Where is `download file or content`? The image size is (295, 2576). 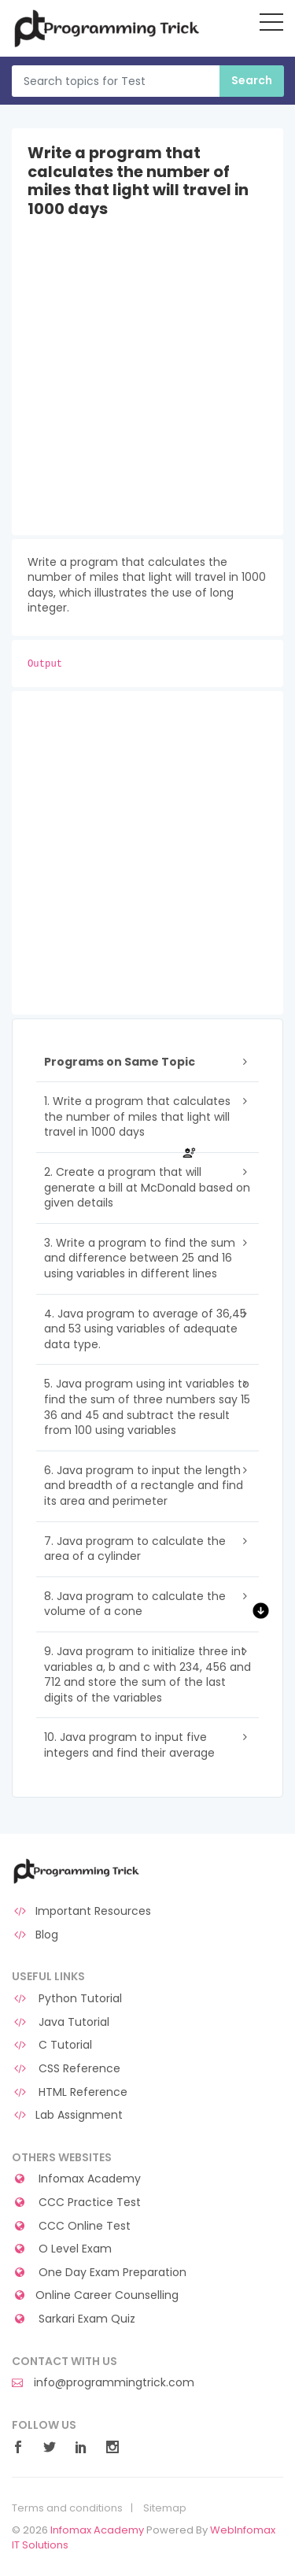
download file or content is located at coordinates (260, 1610).